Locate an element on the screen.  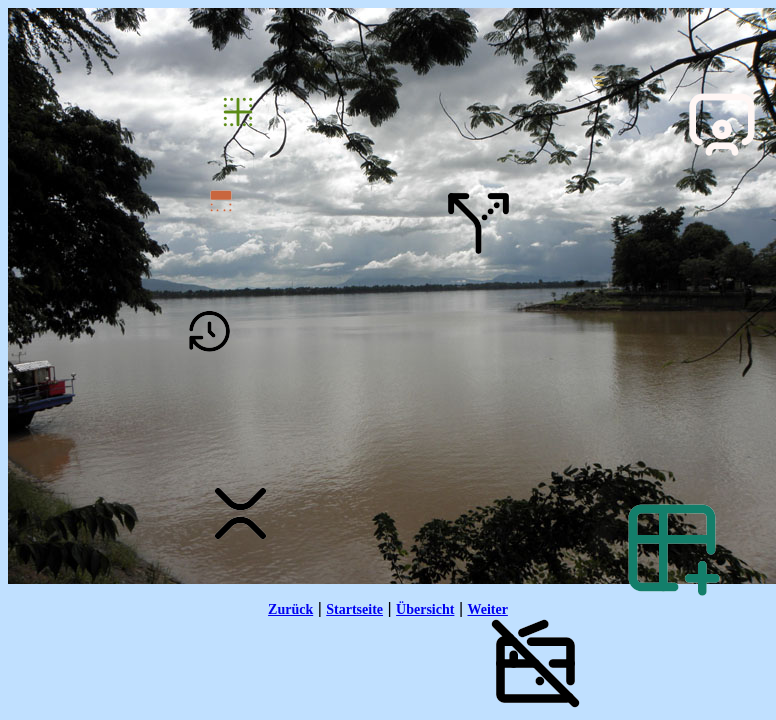
add a new table or spreadsheet is located at coordinates (672, 548).